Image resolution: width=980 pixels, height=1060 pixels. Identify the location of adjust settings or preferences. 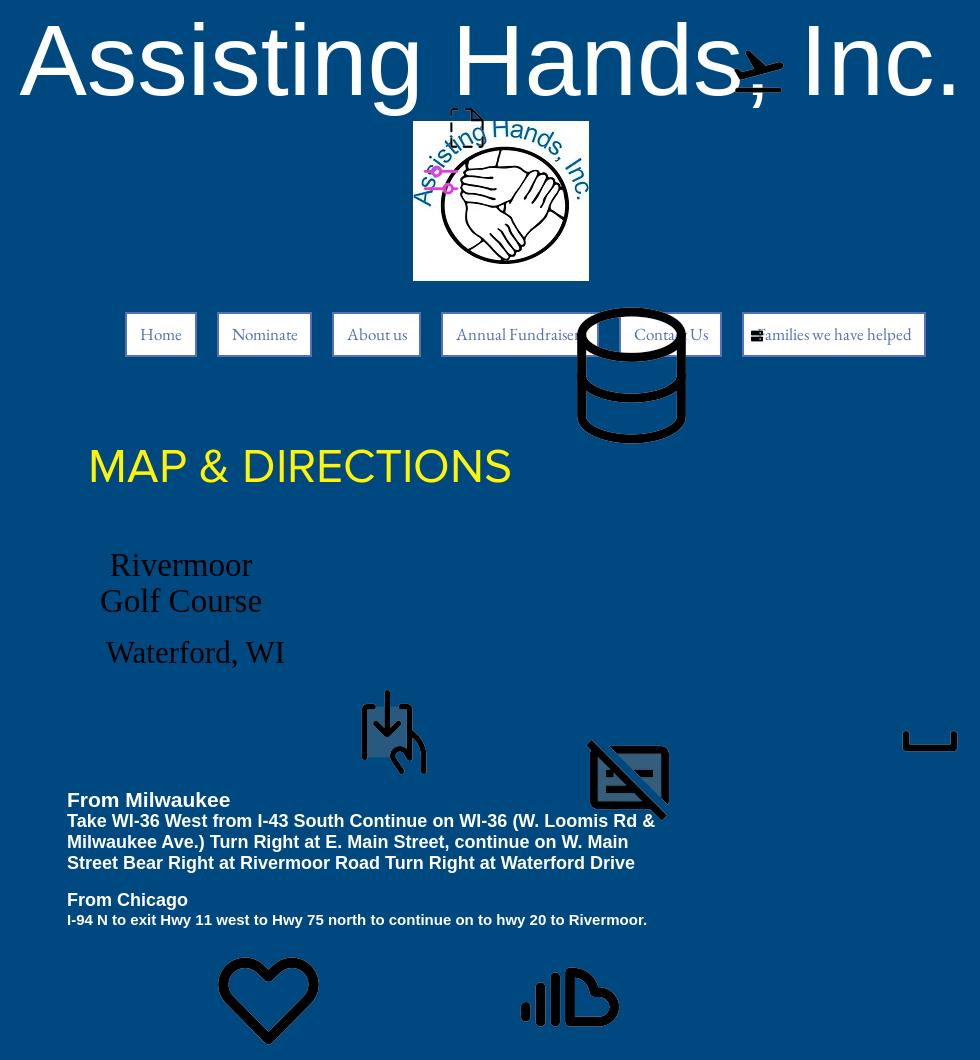
(441, 180).